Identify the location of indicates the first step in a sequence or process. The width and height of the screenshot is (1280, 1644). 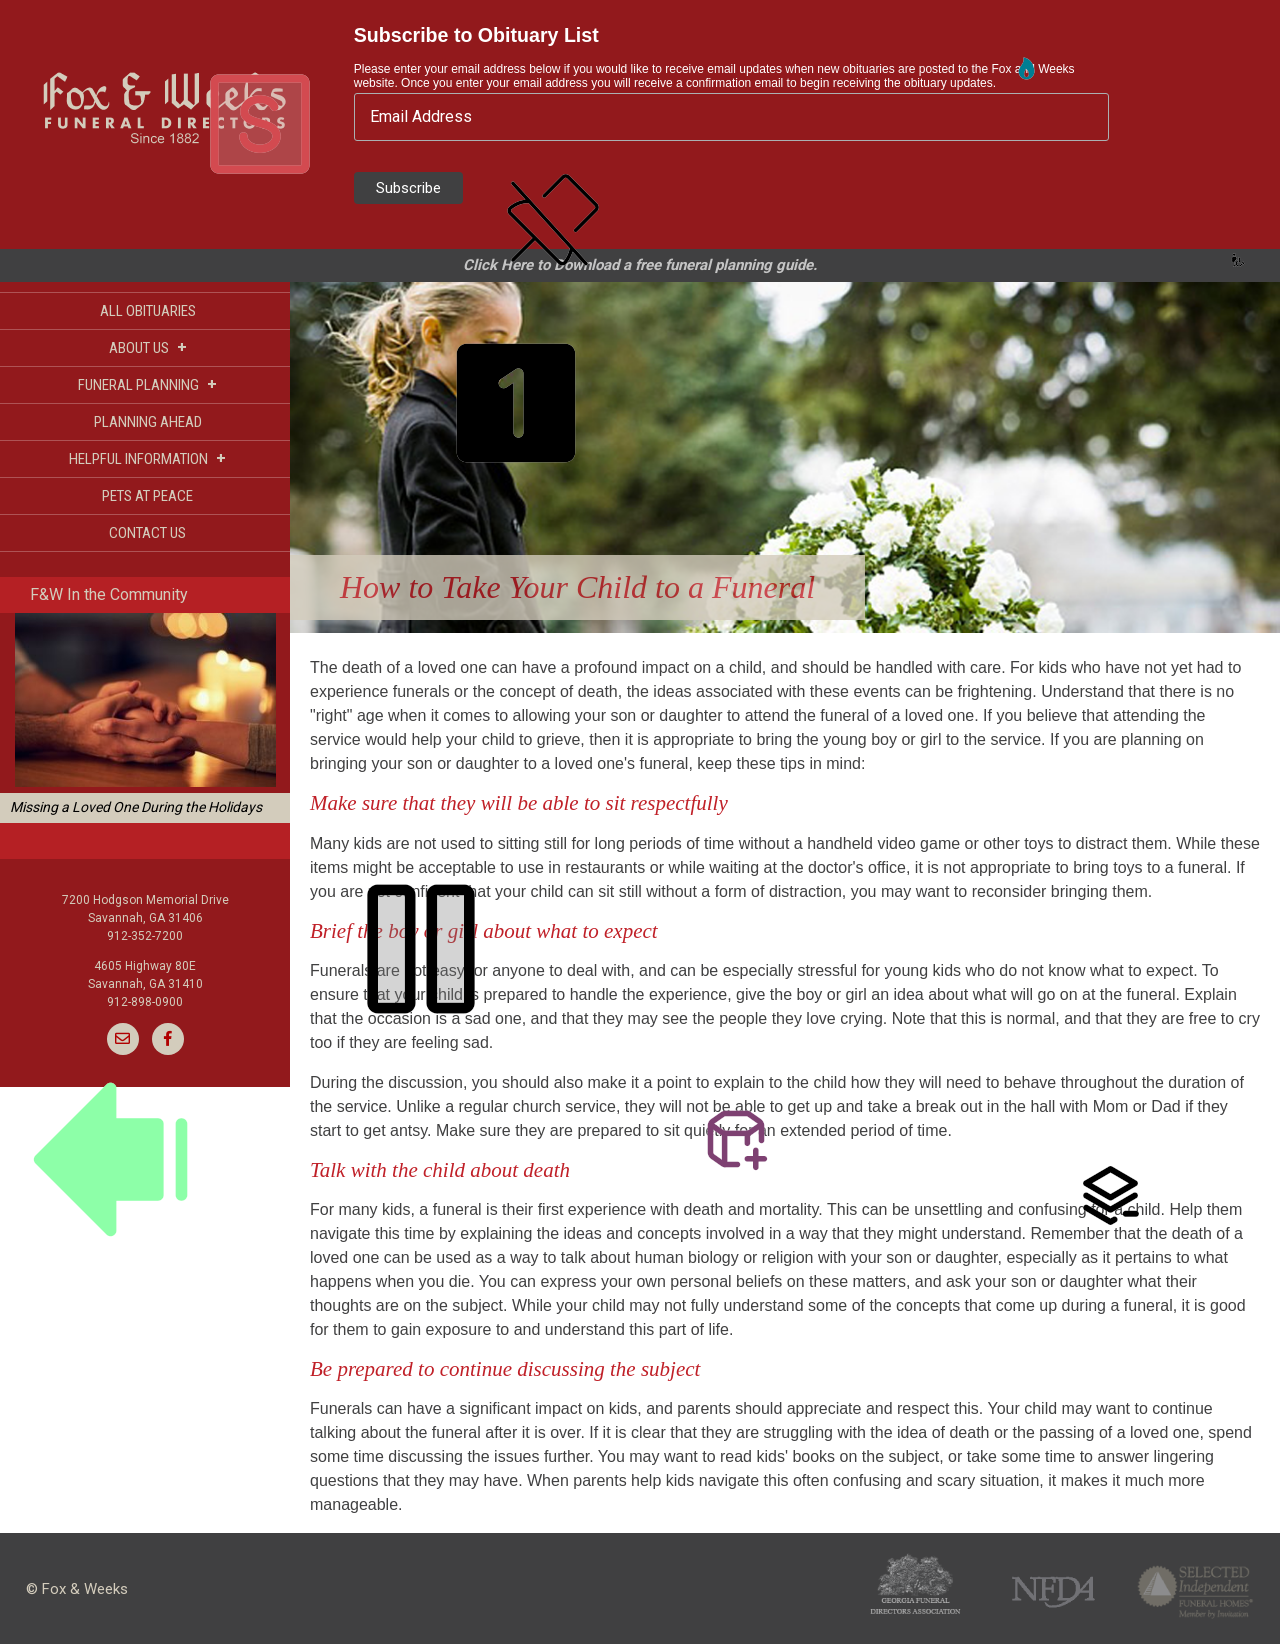
(516, 403).